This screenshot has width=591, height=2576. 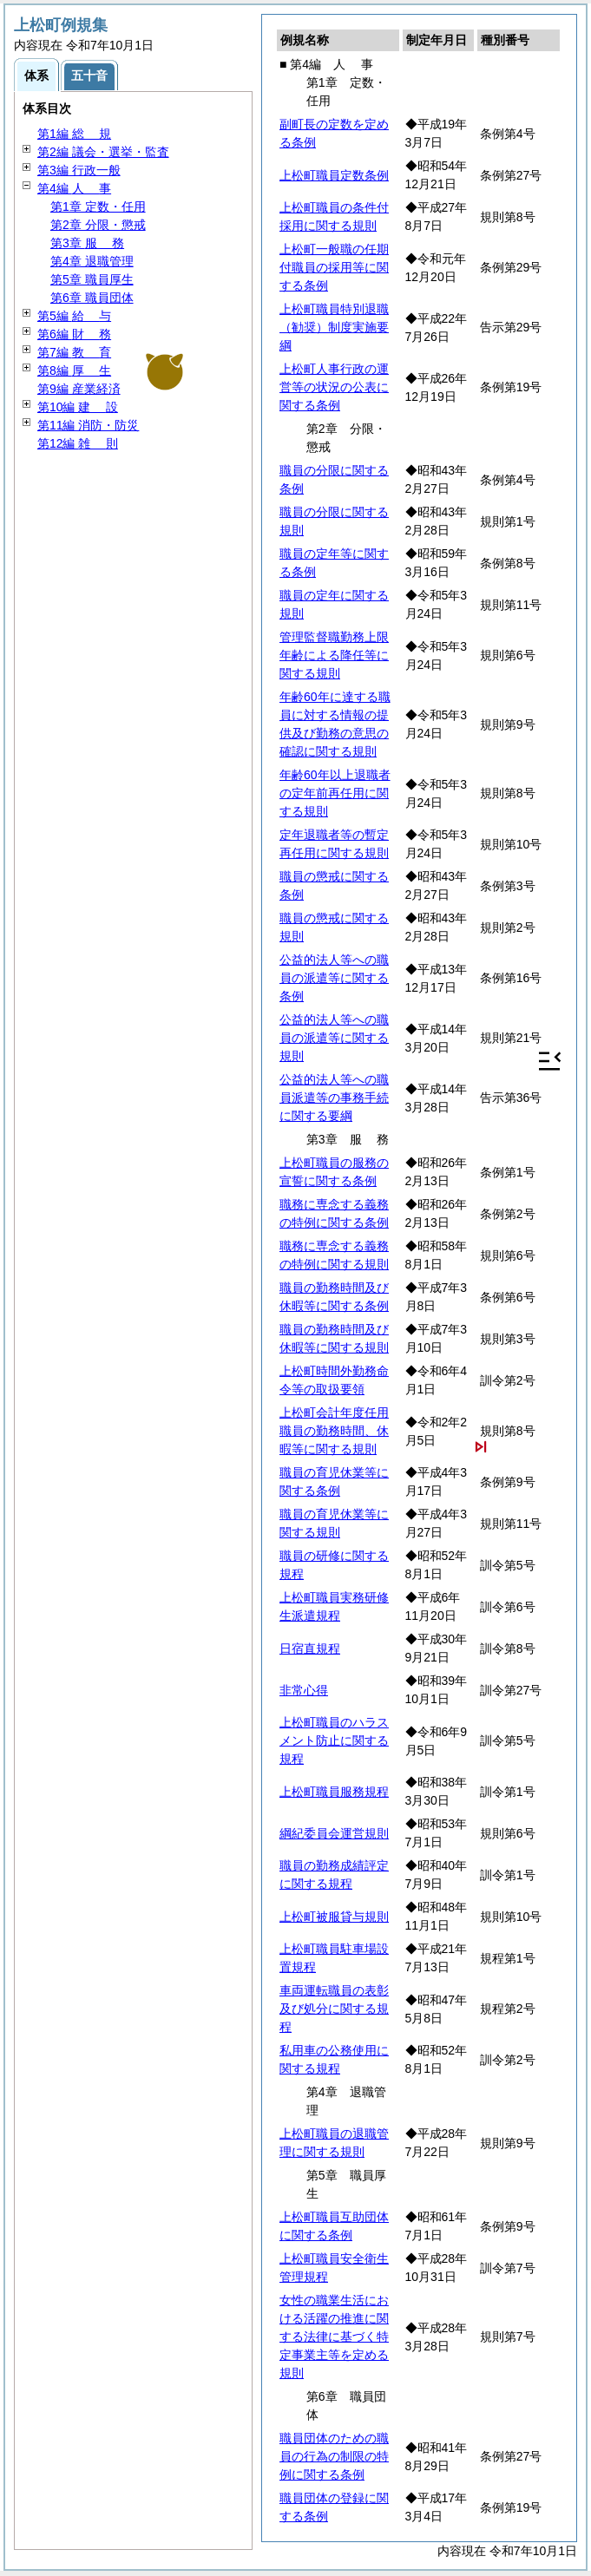 What do you see at coordinates (164, 371) in the screenshot?
I see `freebsd operating system logo` at bounding box center [164, 371].